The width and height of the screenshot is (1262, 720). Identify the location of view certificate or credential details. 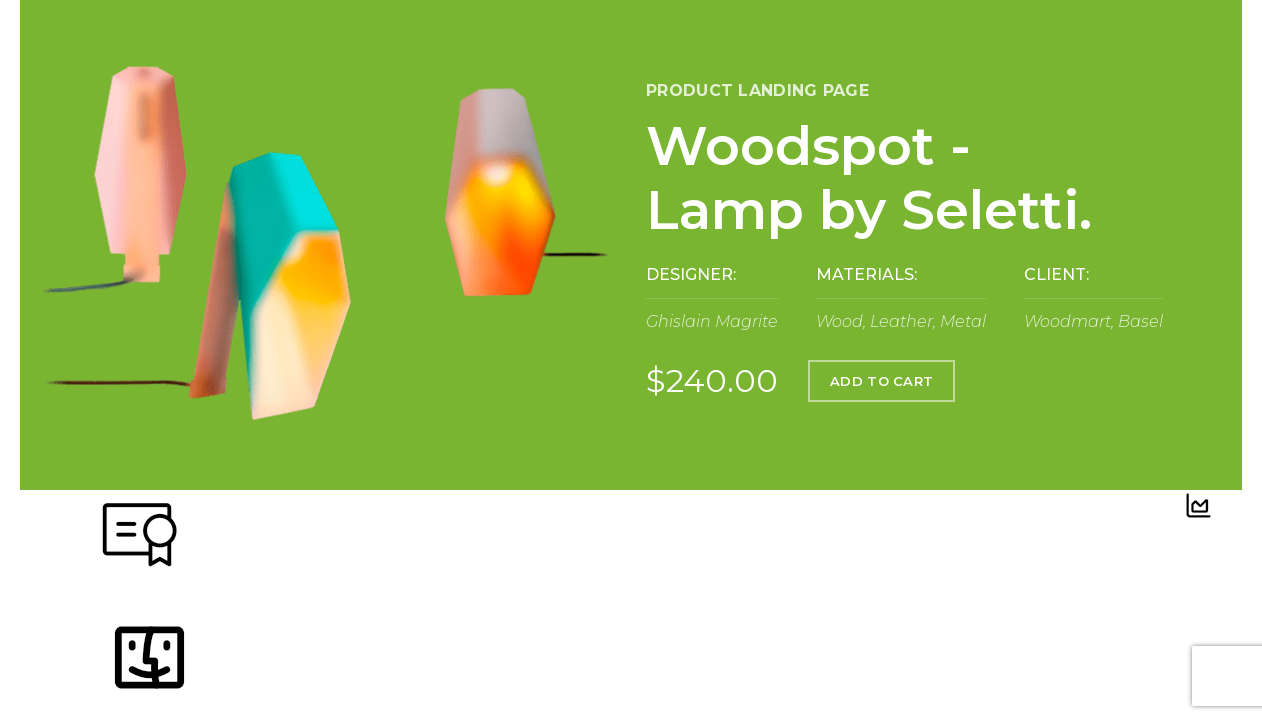
(137, 532).